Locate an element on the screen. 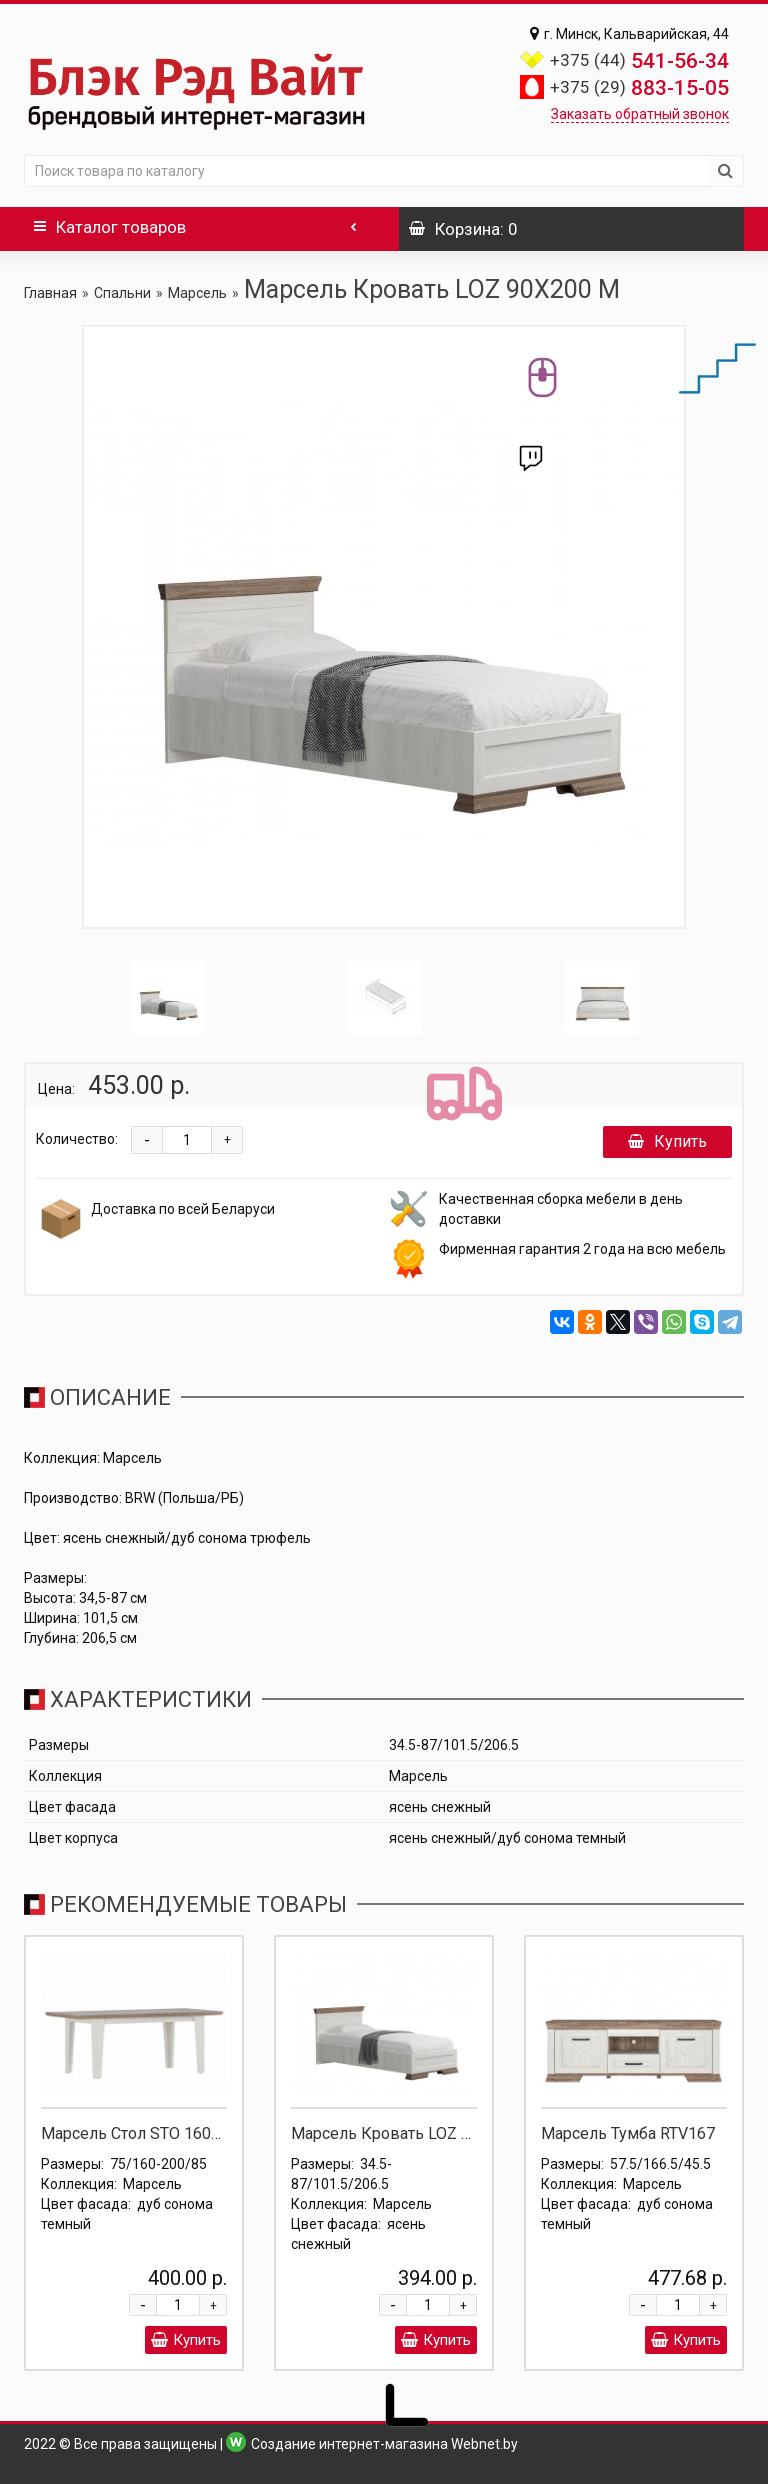 The width and height of the screenshot is (768, 2484). navigate to the bottom-left corner is located at coordinates (407, 2405).